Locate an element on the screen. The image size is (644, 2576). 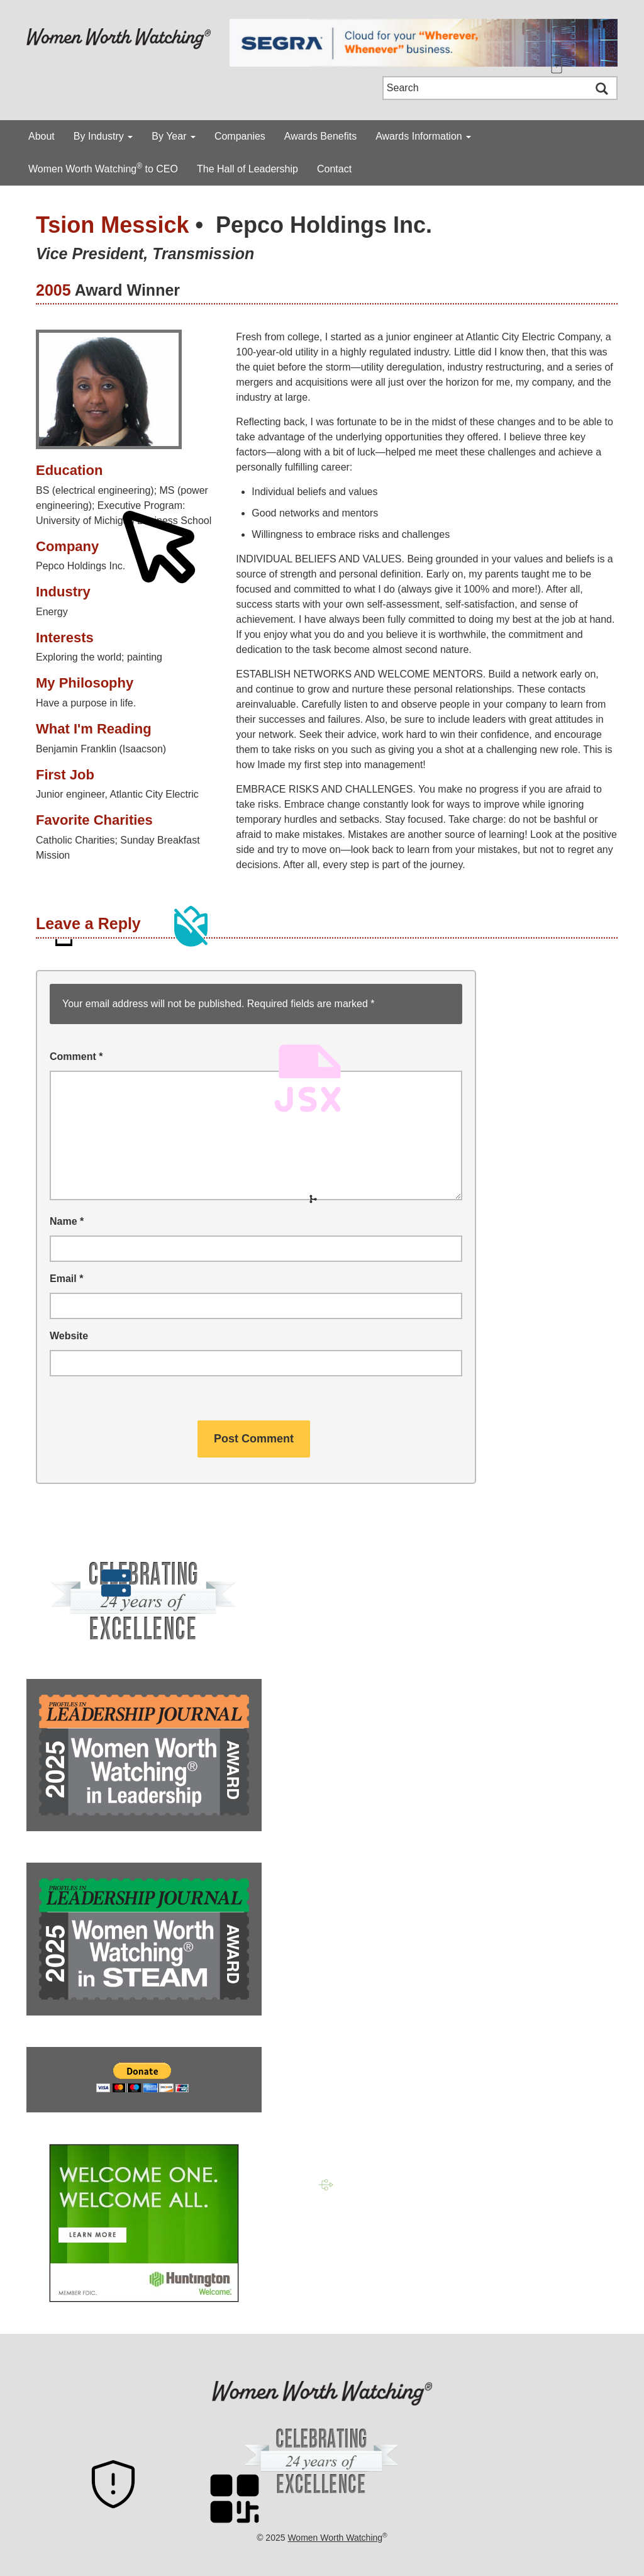
view security alert or warning is located at coordinates (113, 2485).